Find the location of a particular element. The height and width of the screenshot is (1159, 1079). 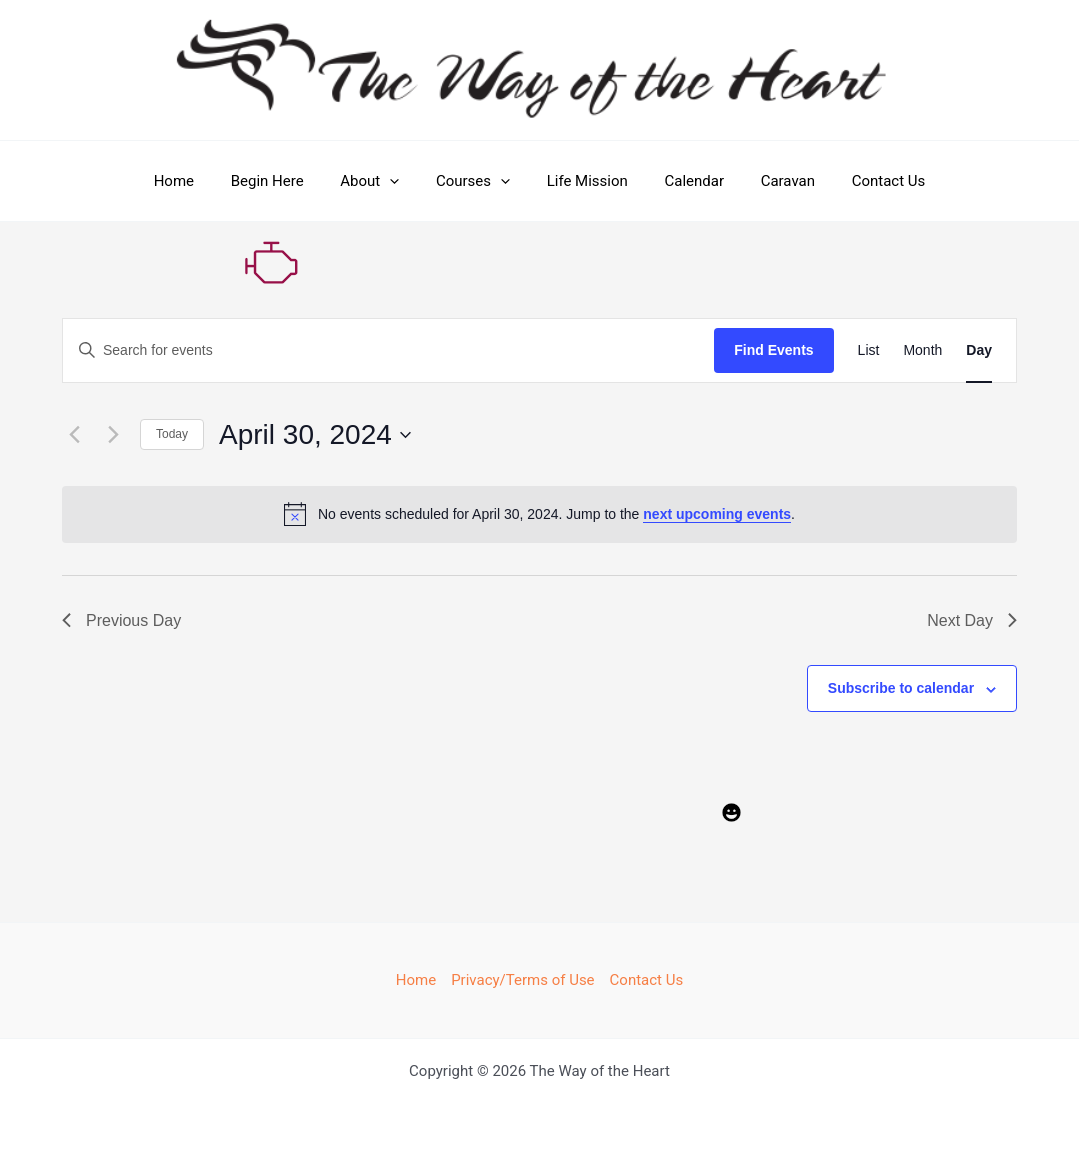

add a reaction or emoji is located at coordinates (731, 812).